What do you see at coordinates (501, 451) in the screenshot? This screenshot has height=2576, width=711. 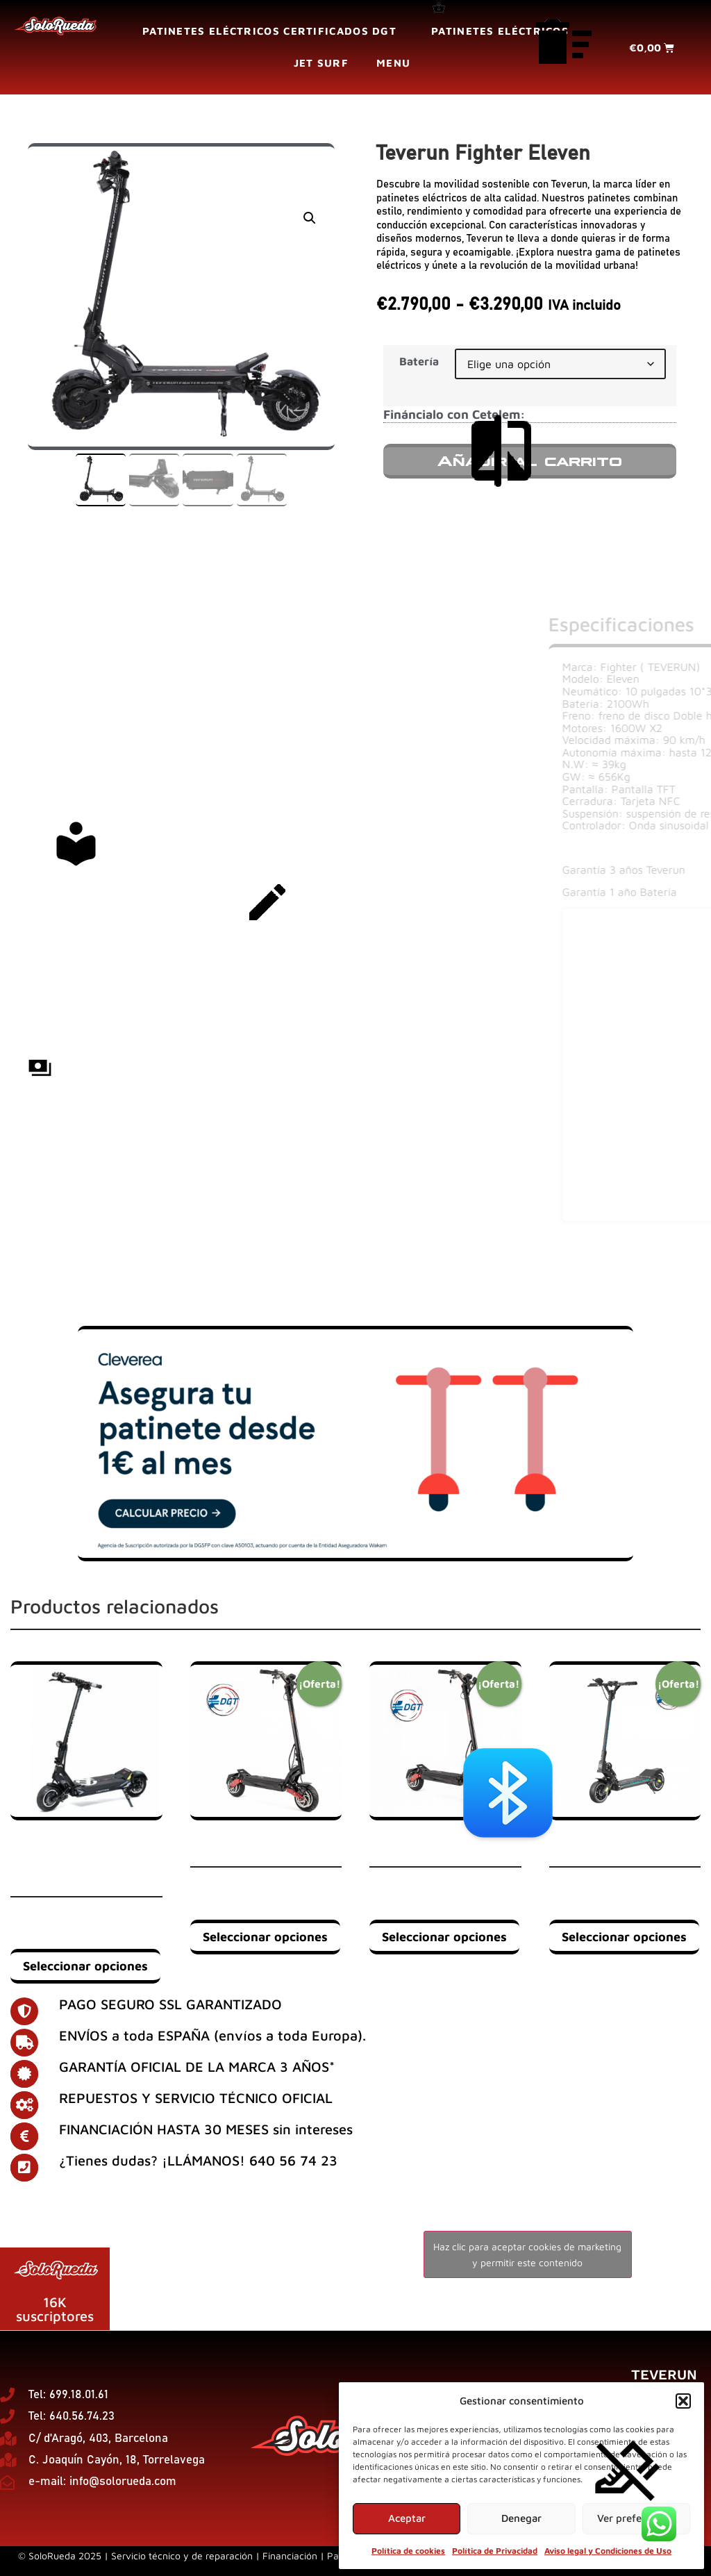 I see `compare two images side by side` at bounding box center [501, 451].